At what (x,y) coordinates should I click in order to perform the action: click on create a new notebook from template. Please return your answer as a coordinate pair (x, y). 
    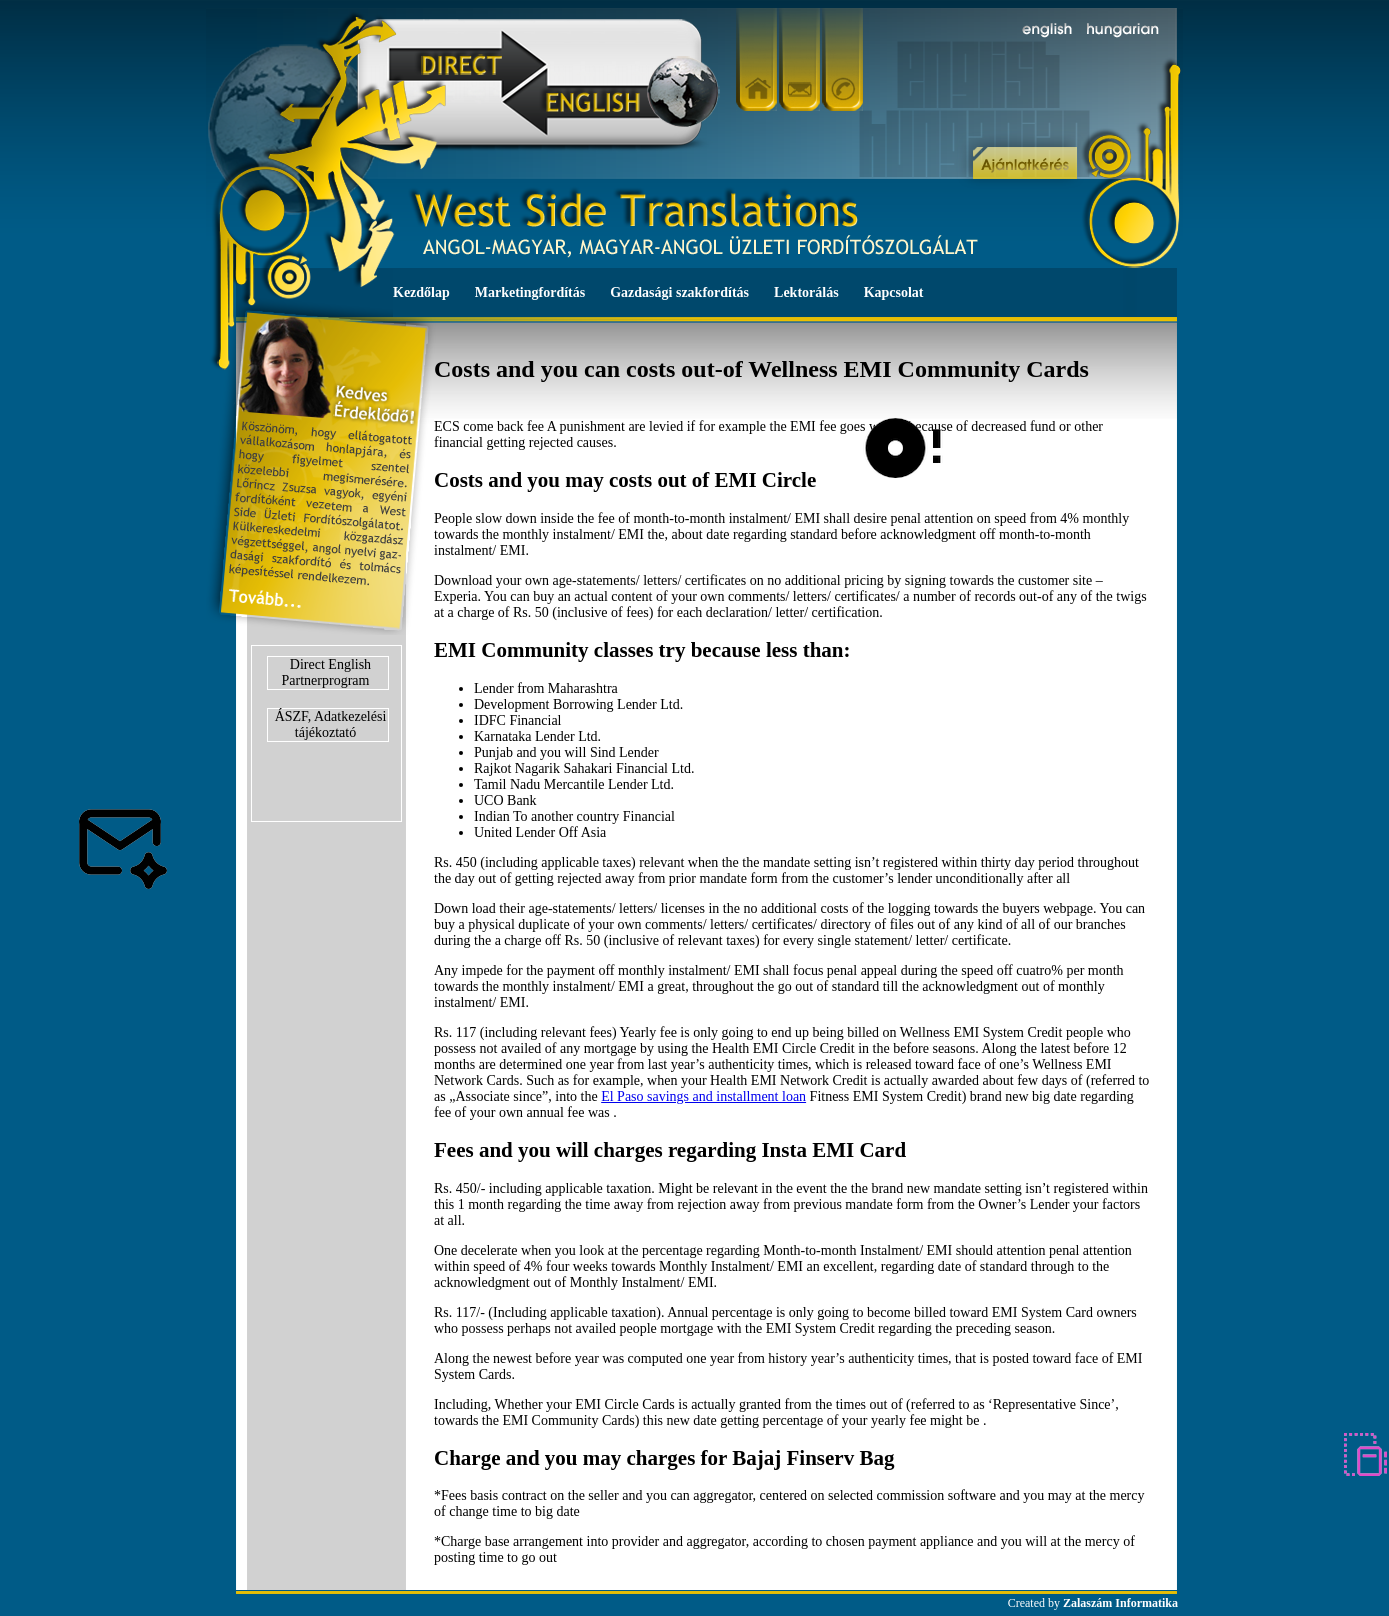
    Looking at the image, I should click on (1365, 1454).